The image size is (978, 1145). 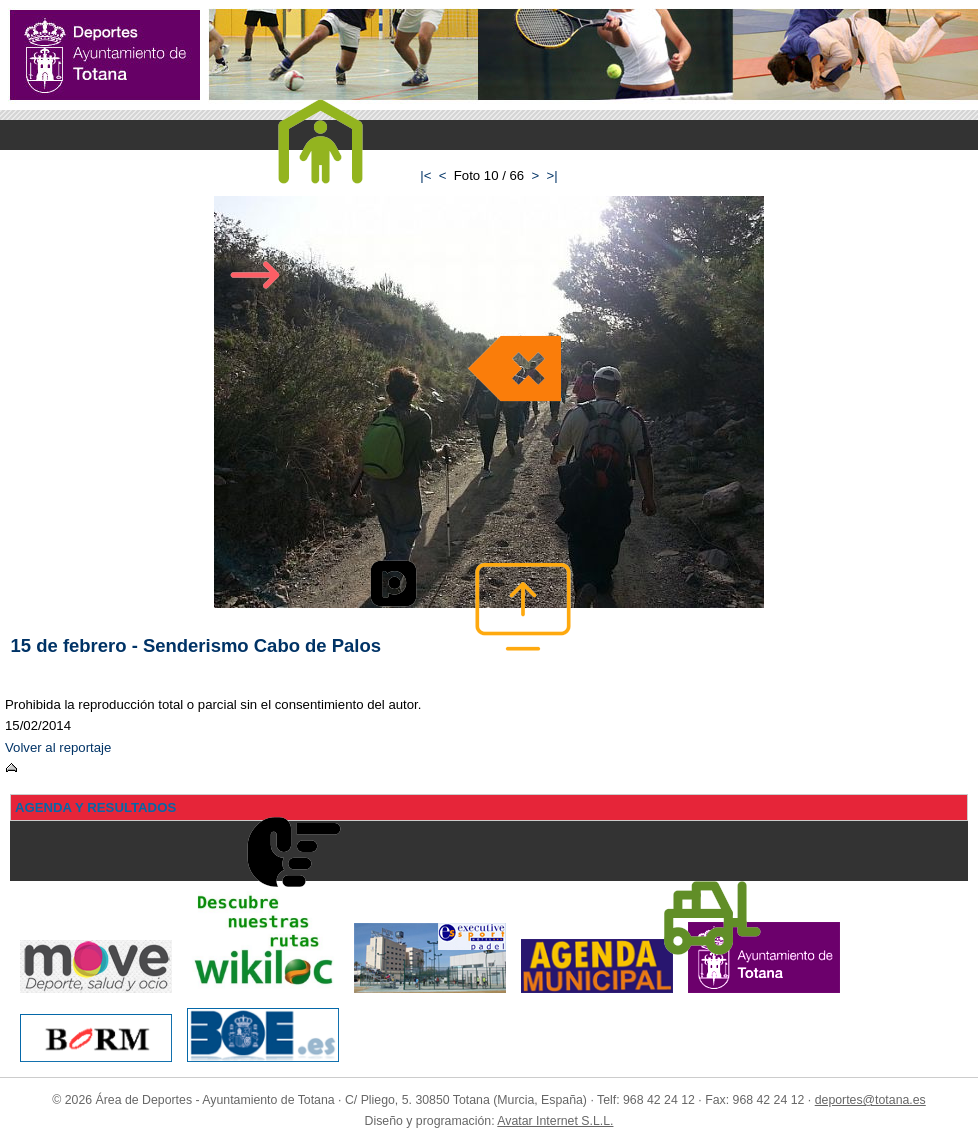 I want to click on access warehouse or inventory management, so click(x=710, y=918).